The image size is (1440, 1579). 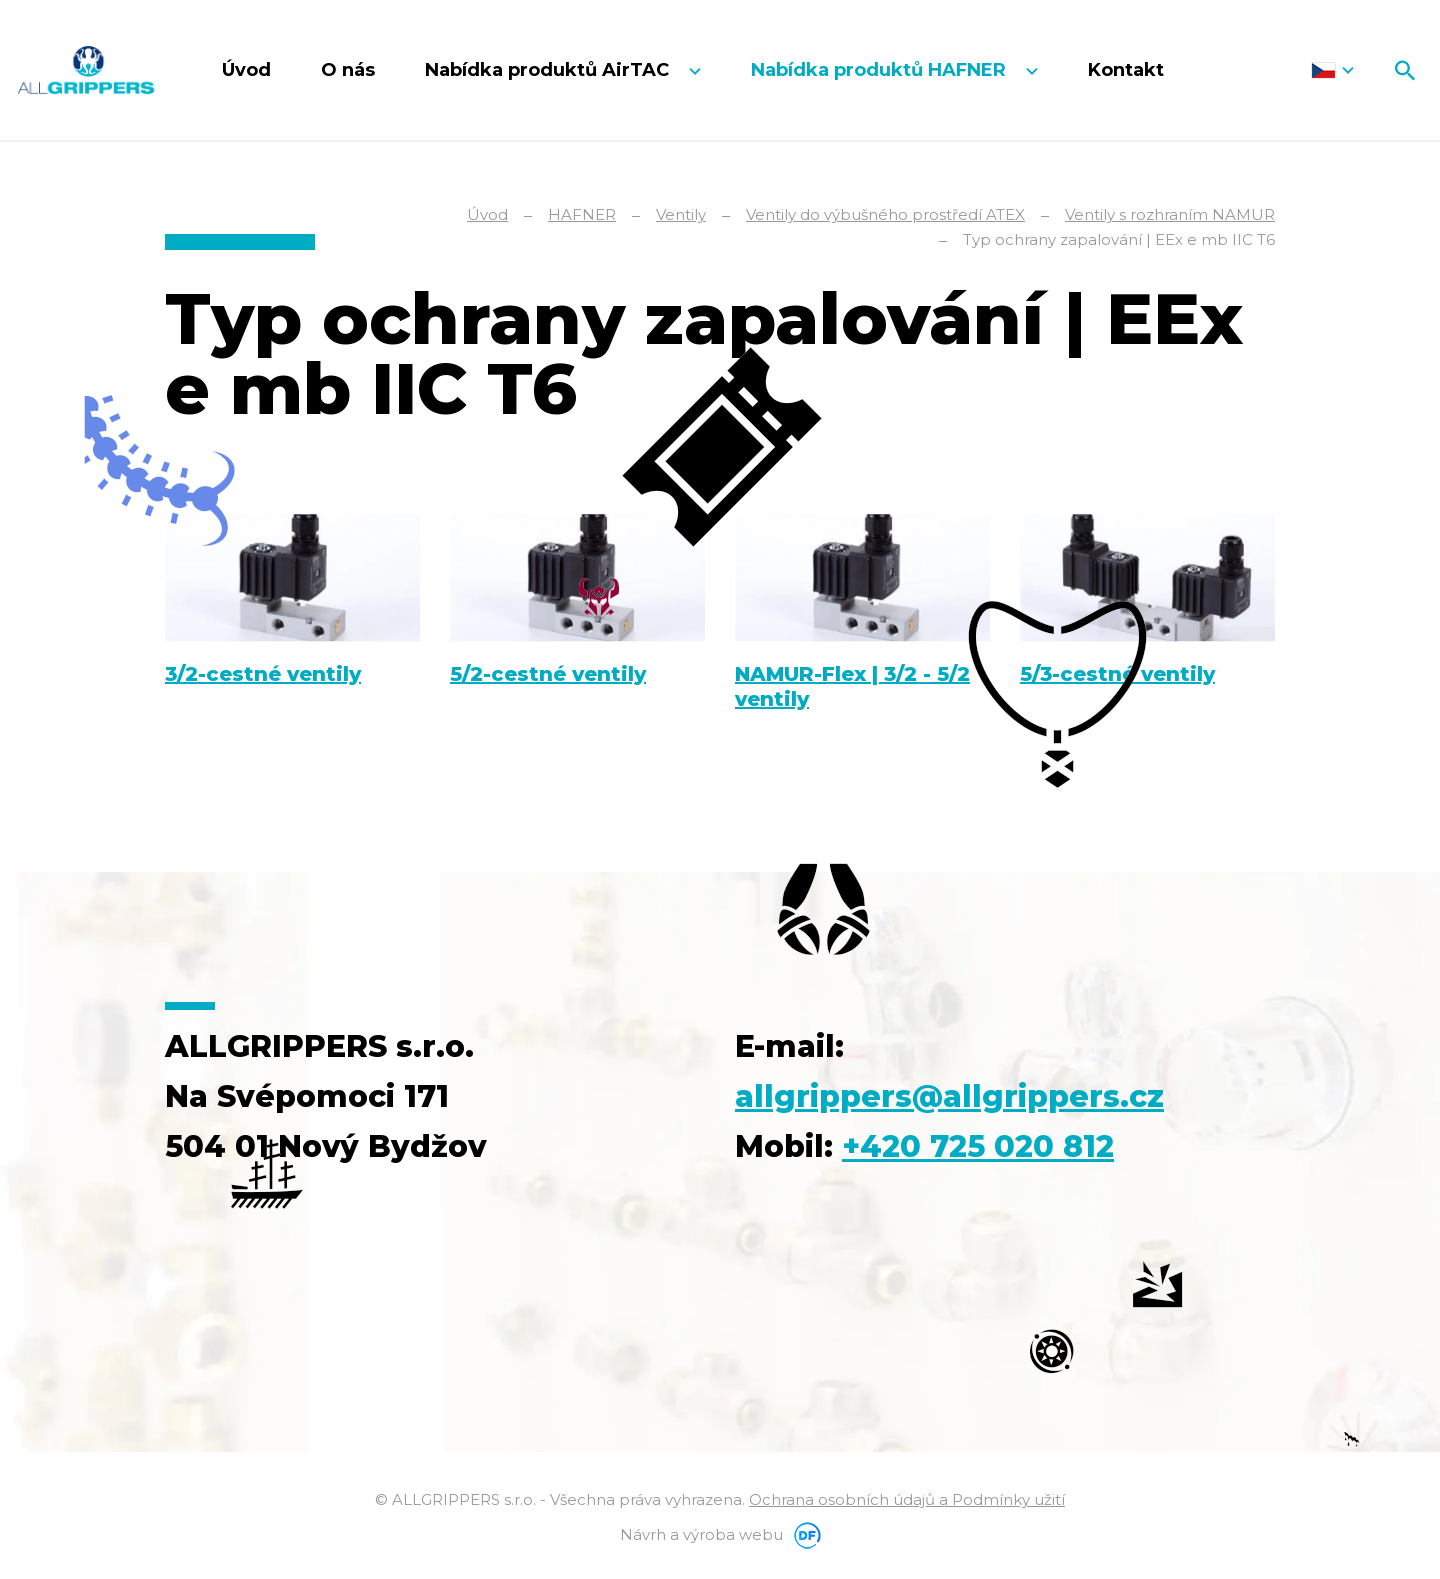 What do you see at coordinates (722, 447) in the screenshot?
I see `view your tickets or passes` at bounding box center [722, 447].